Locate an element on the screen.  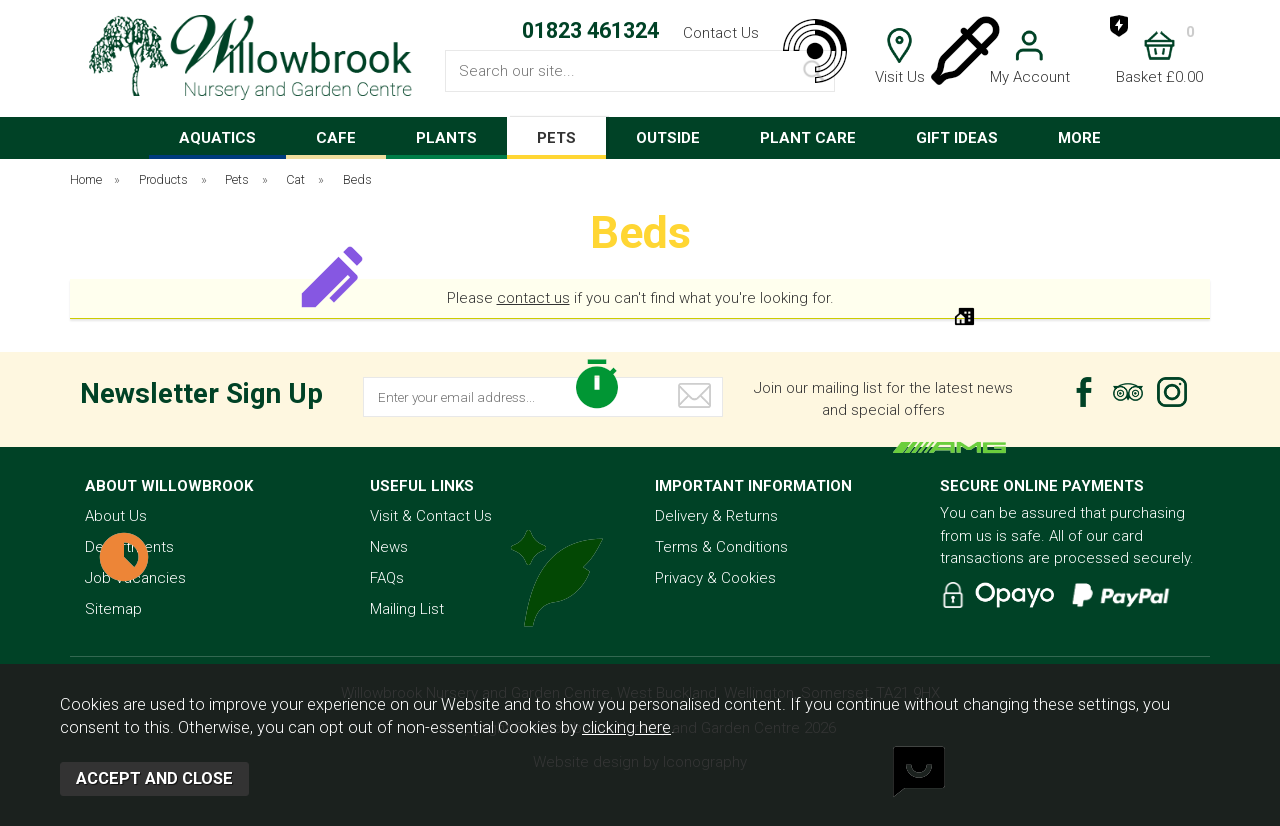
open freshrss feed reader app is located at coordinates (815, 51).